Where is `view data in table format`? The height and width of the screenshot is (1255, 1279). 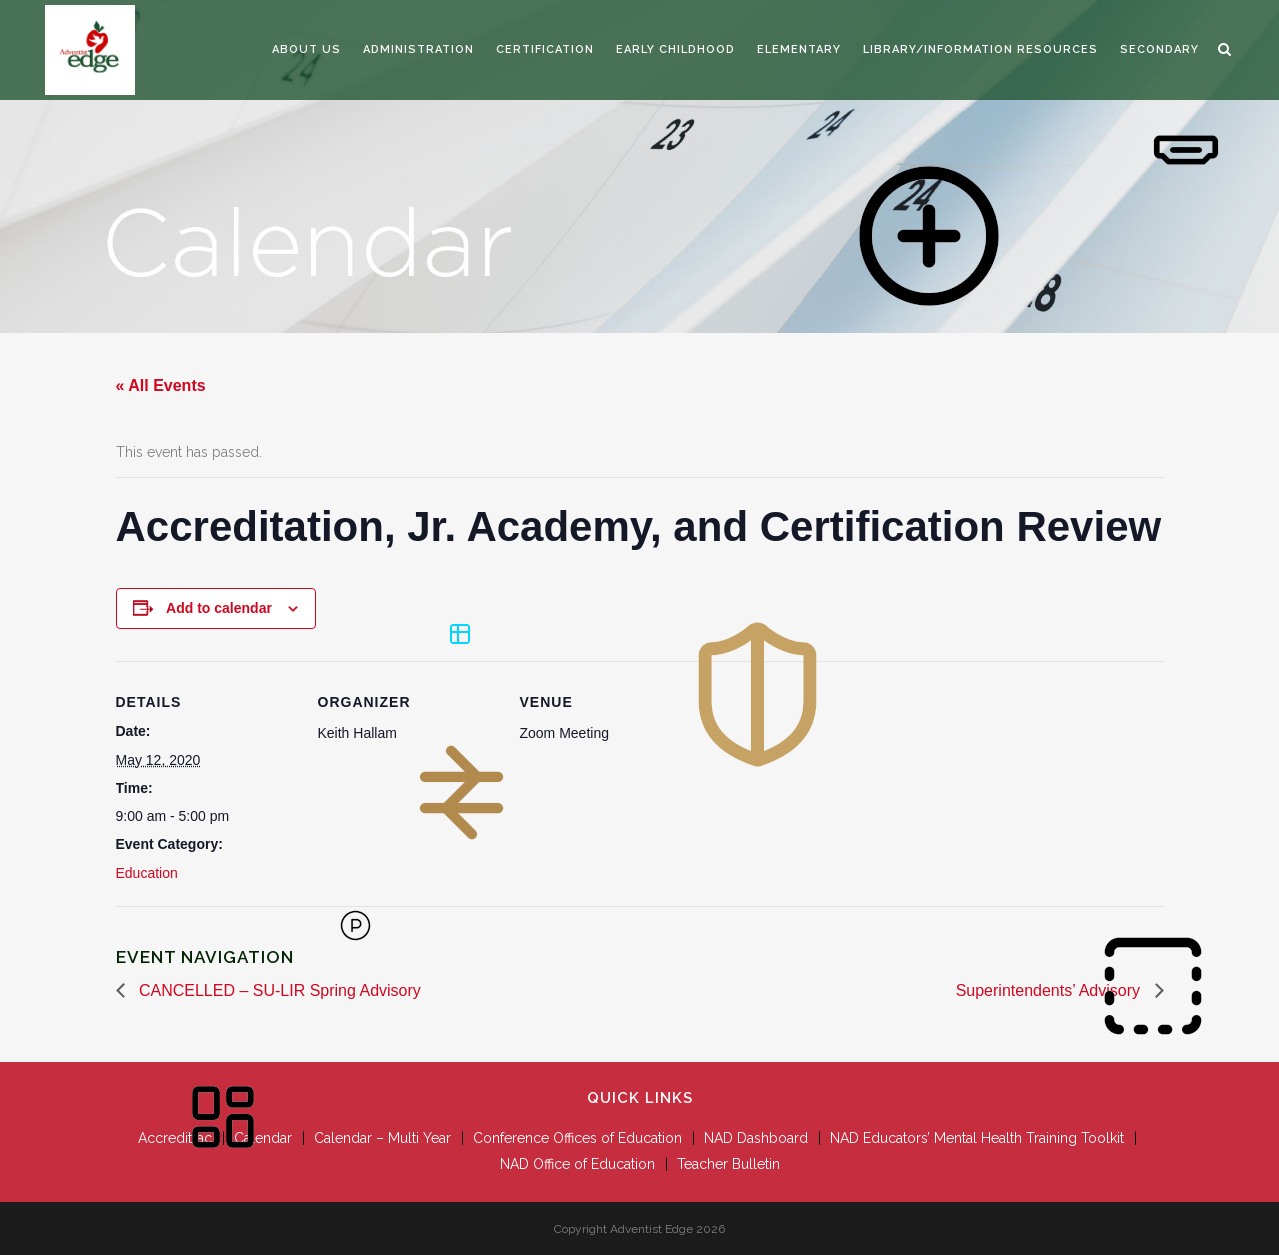
view data in table format is located at coordinates (460, 634).